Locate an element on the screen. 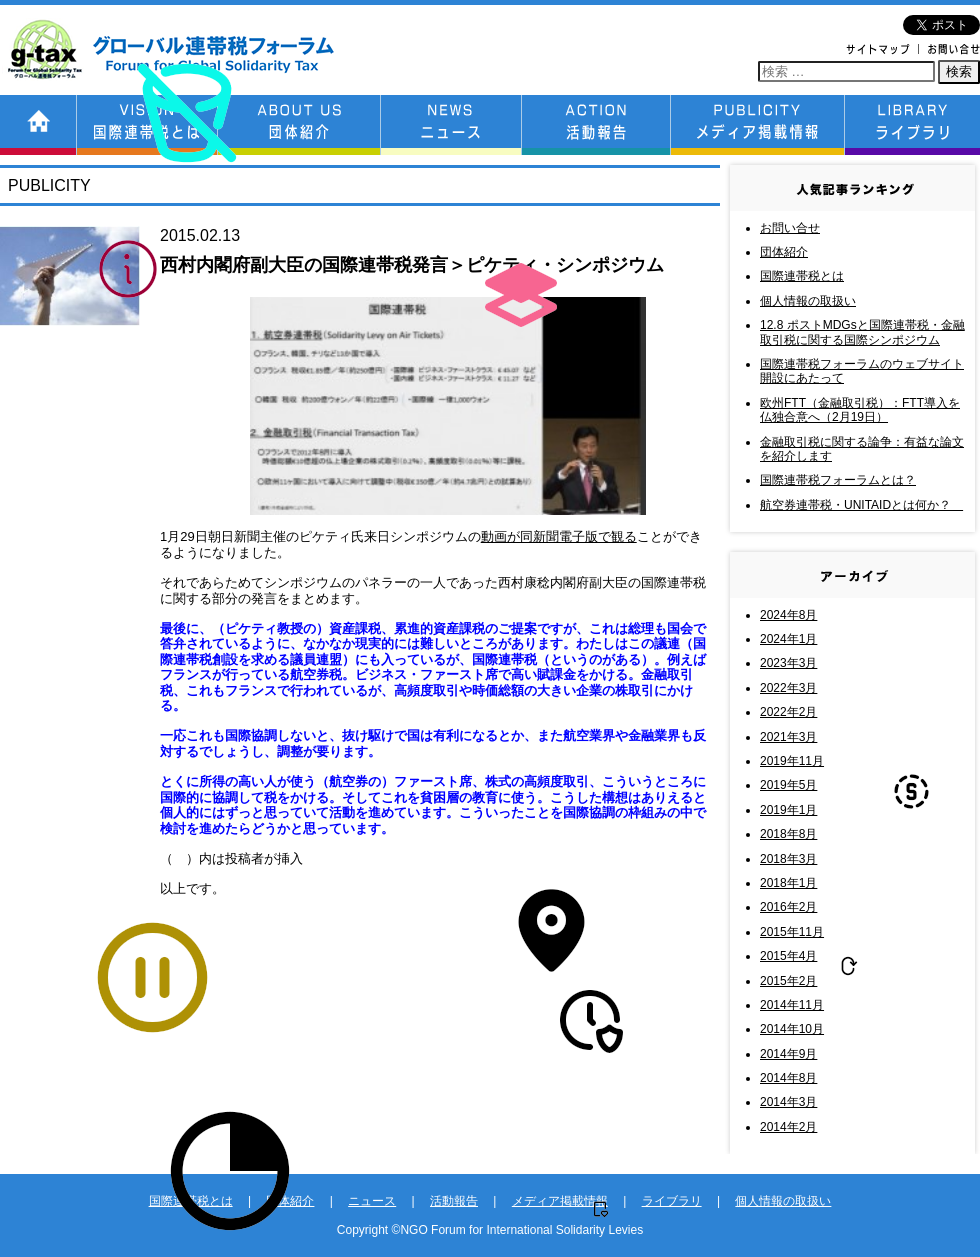 The height and width of the screenshot is (1257, 980). refresh or reload content is located at coordinates (848, 966).